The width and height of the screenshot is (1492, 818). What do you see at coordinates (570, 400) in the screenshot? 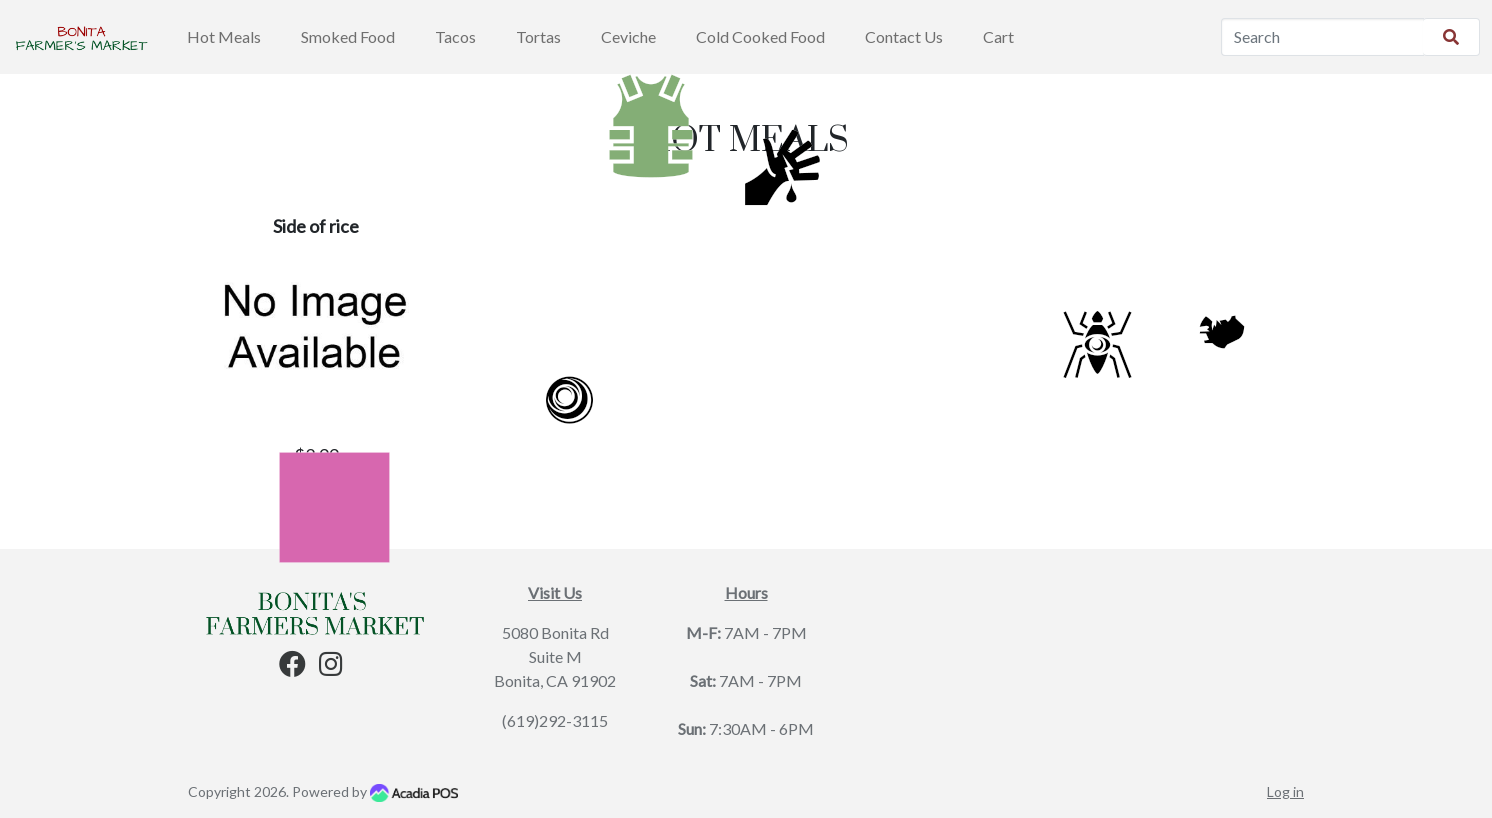
I see `indicates loading or processing state` at bounding box center [570, 400].